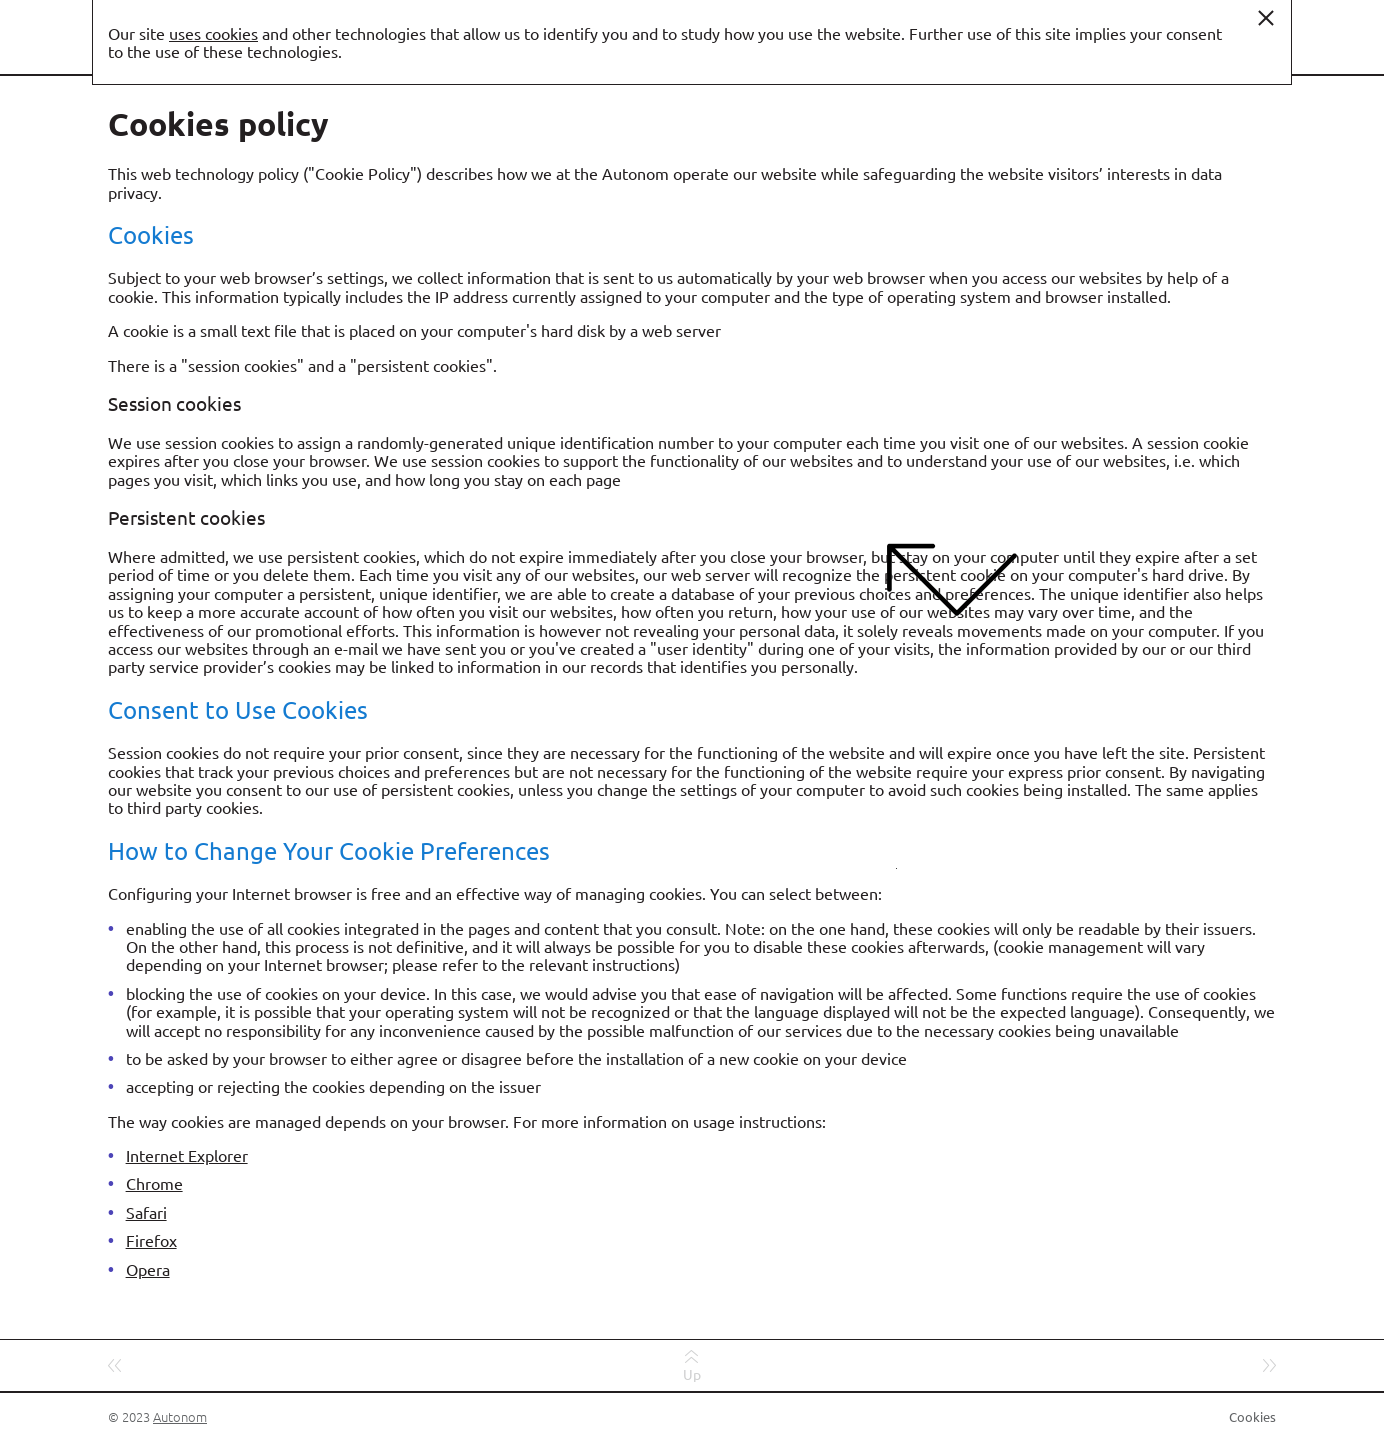  What do you see at coordinates (952, 575) in the screenshot?
I see `go back to previous step` at bounding box center [952, 575].